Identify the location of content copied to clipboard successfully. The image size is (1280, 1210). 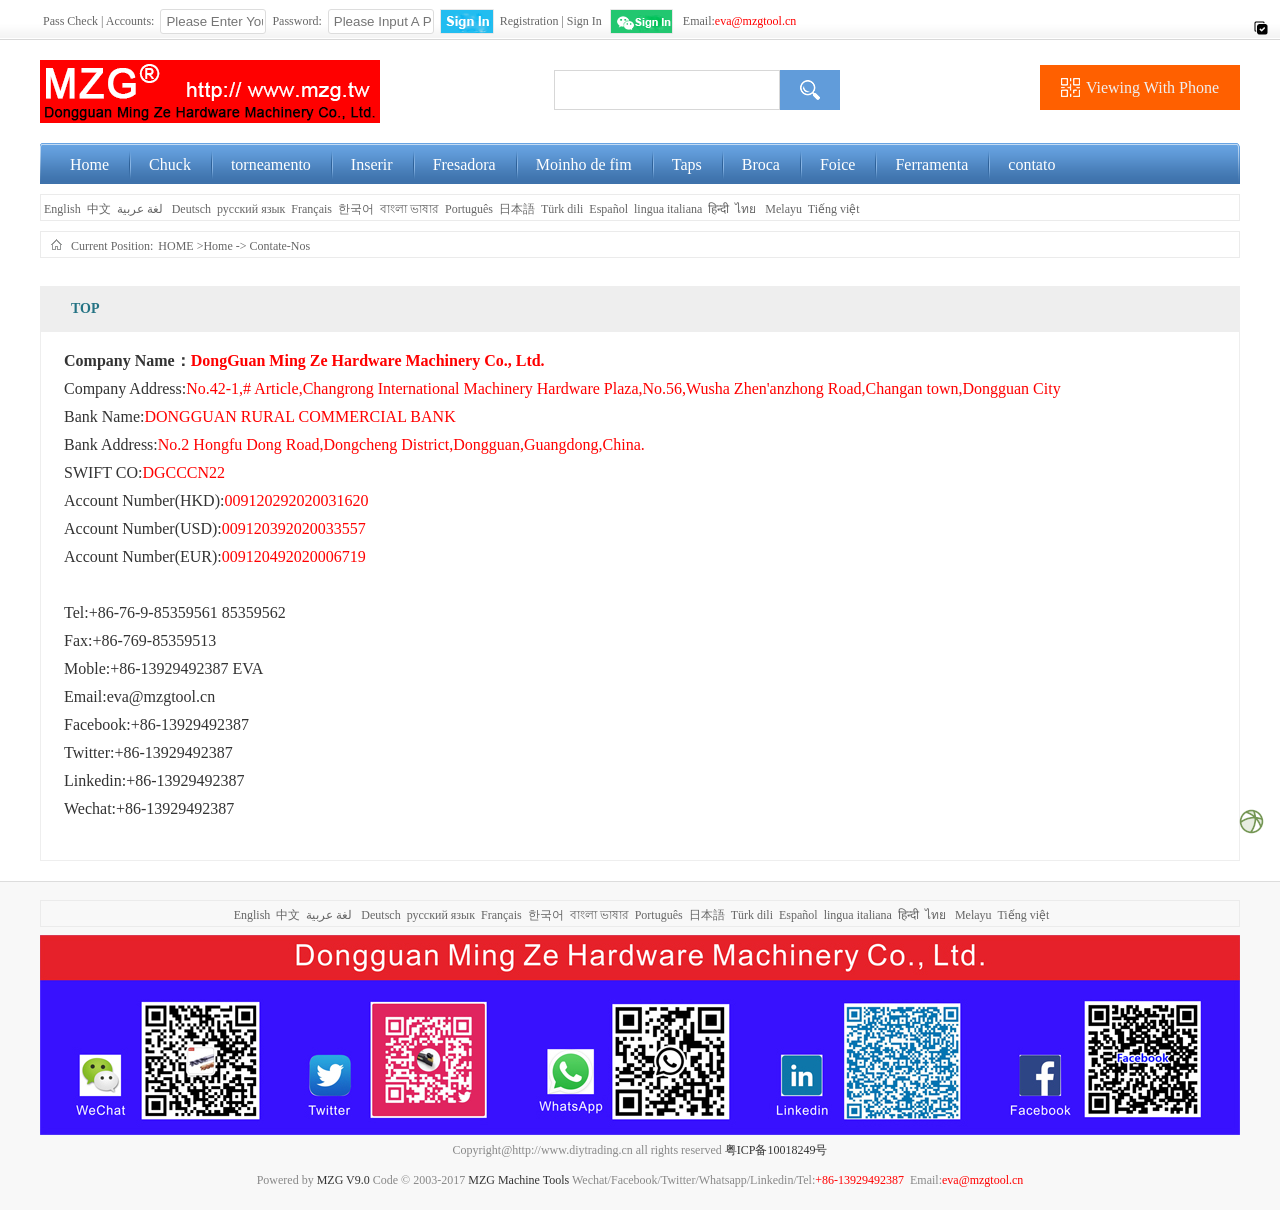
(1261, 28).